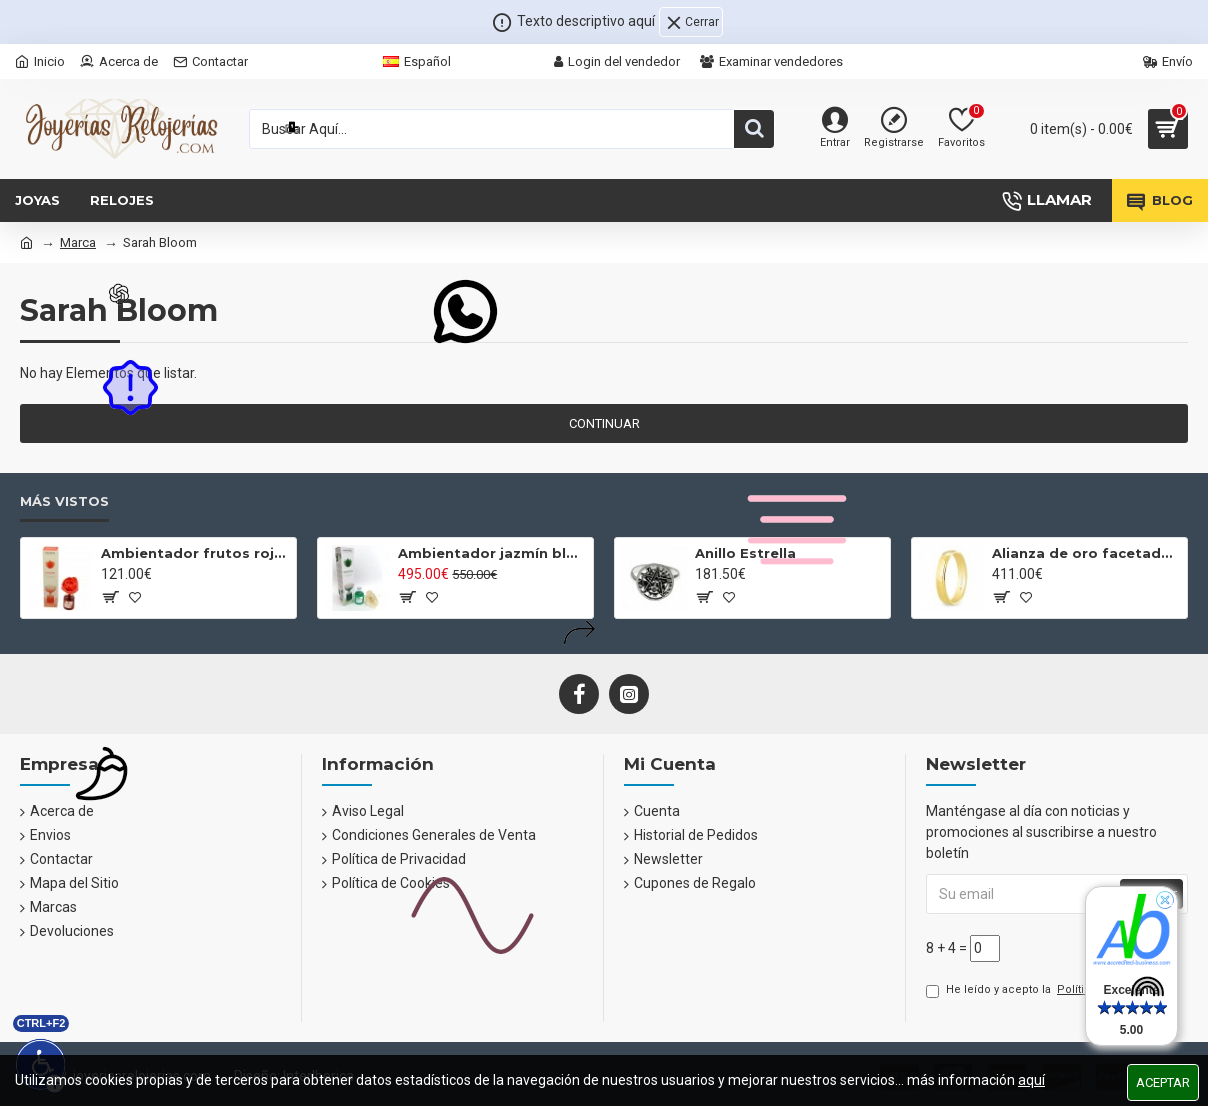  Describe the element at coordinates (119, 294) in the screenshot. I see `open OpenAI or ChatGPT app` at that location.